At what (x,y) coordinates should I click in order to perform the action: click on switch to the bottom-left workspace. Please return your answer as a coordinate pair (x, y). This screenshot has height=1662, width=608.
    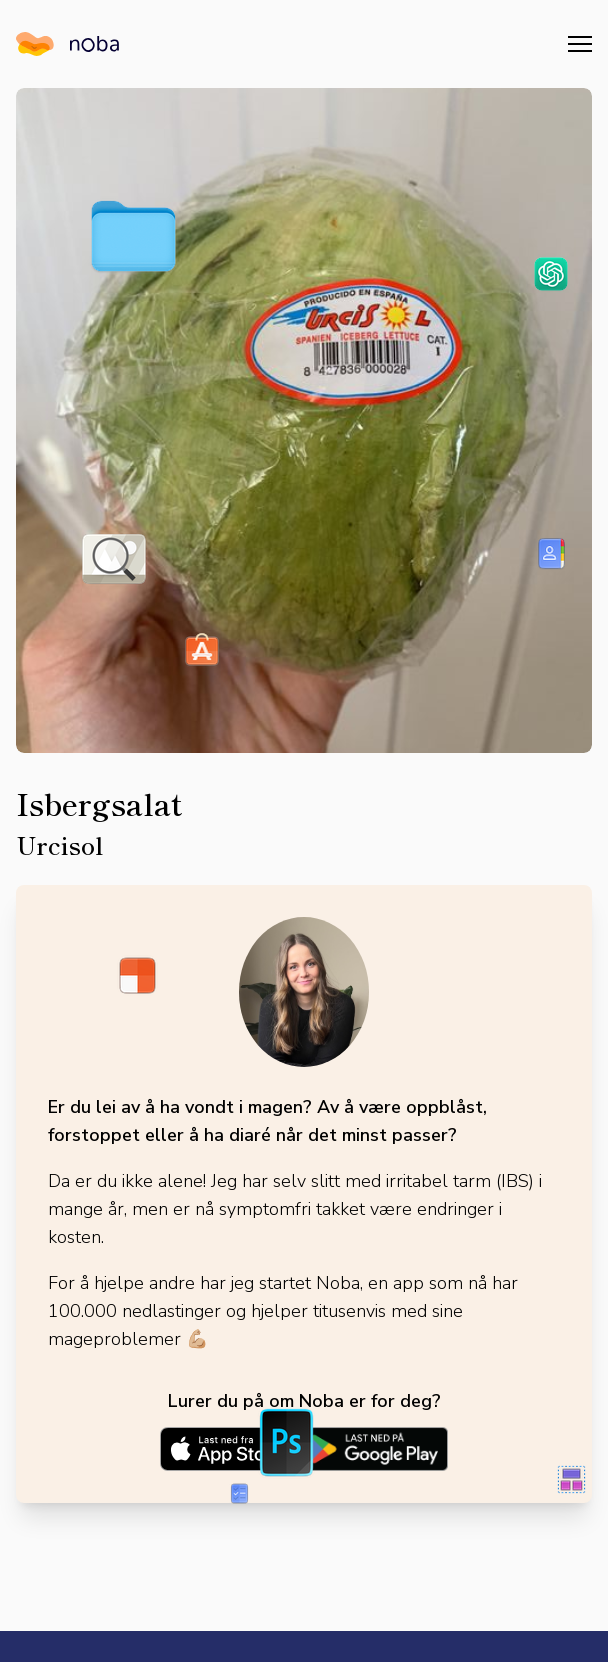
    Looking at the image, I should click on (137, 975).